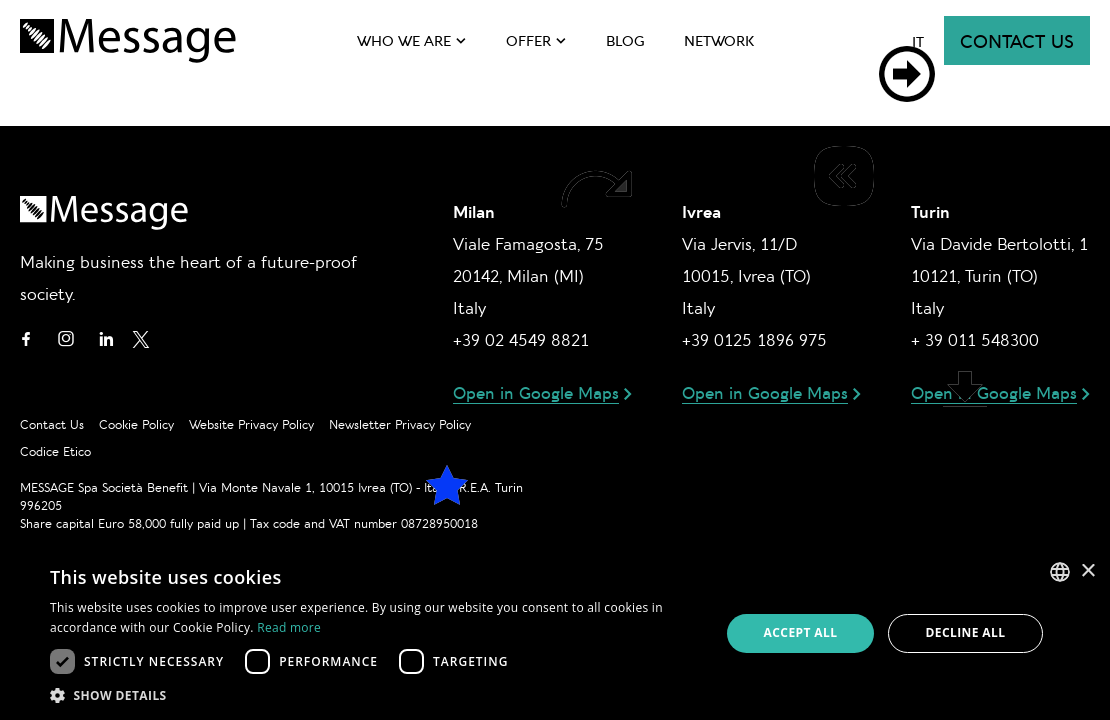  I want to click on go back to the previous screen, so click(844, 176).